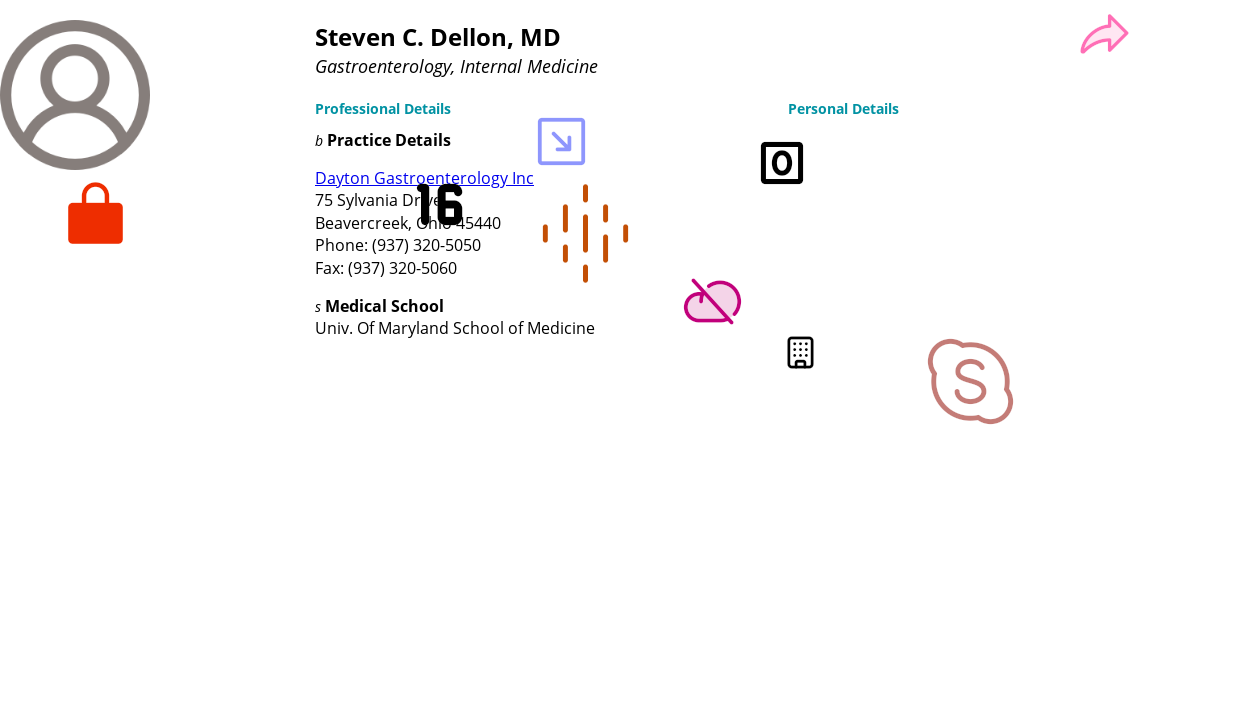 The height and width of the screenshot is (720, 1260). Describe the element at coordinates (1104, 36) in the screenshot. I see `share this content` at that location.